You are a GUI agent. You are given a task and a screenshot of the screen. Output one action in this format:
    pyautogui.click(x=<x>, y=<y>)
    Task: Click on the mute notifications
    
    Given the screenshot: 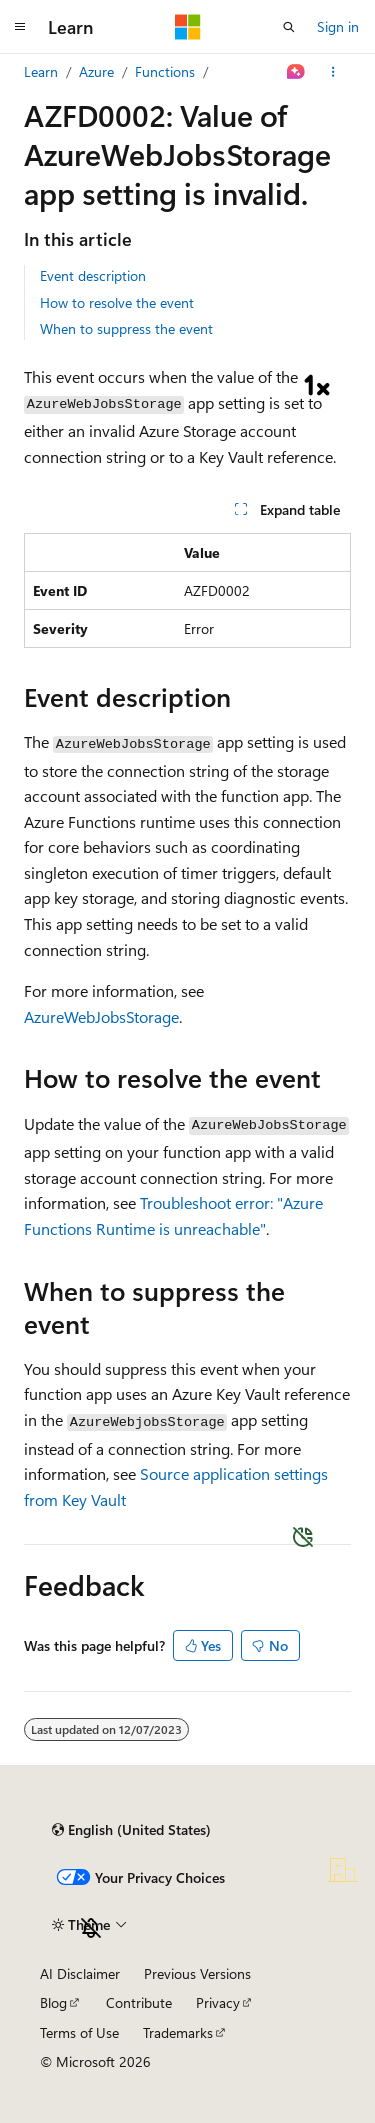 What is the action you would take?
    pyautogui.click(x=91, y=1928)
    